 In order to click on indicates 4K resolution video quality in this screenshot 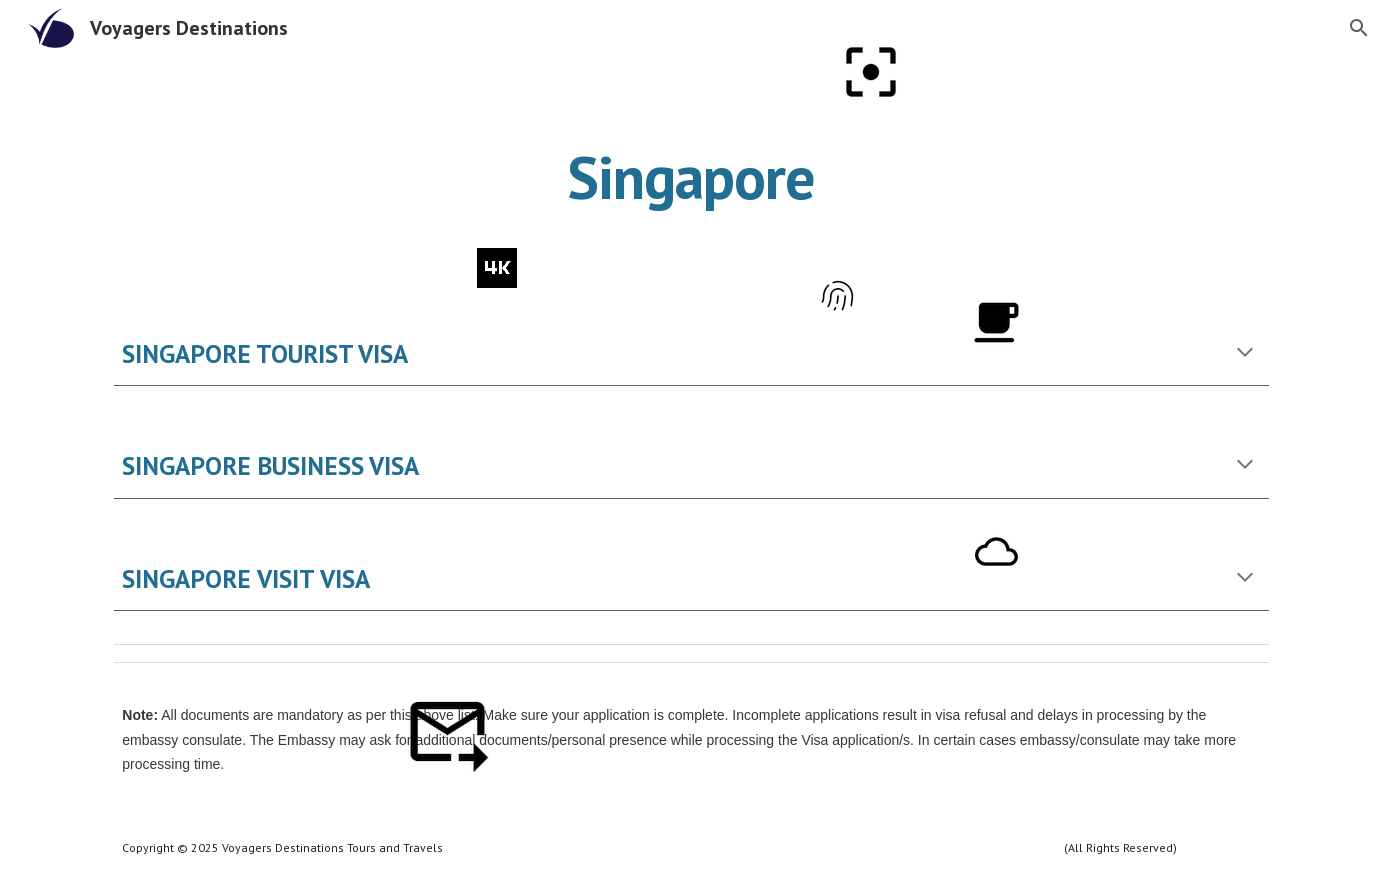, I will do `click(497, 268)`.